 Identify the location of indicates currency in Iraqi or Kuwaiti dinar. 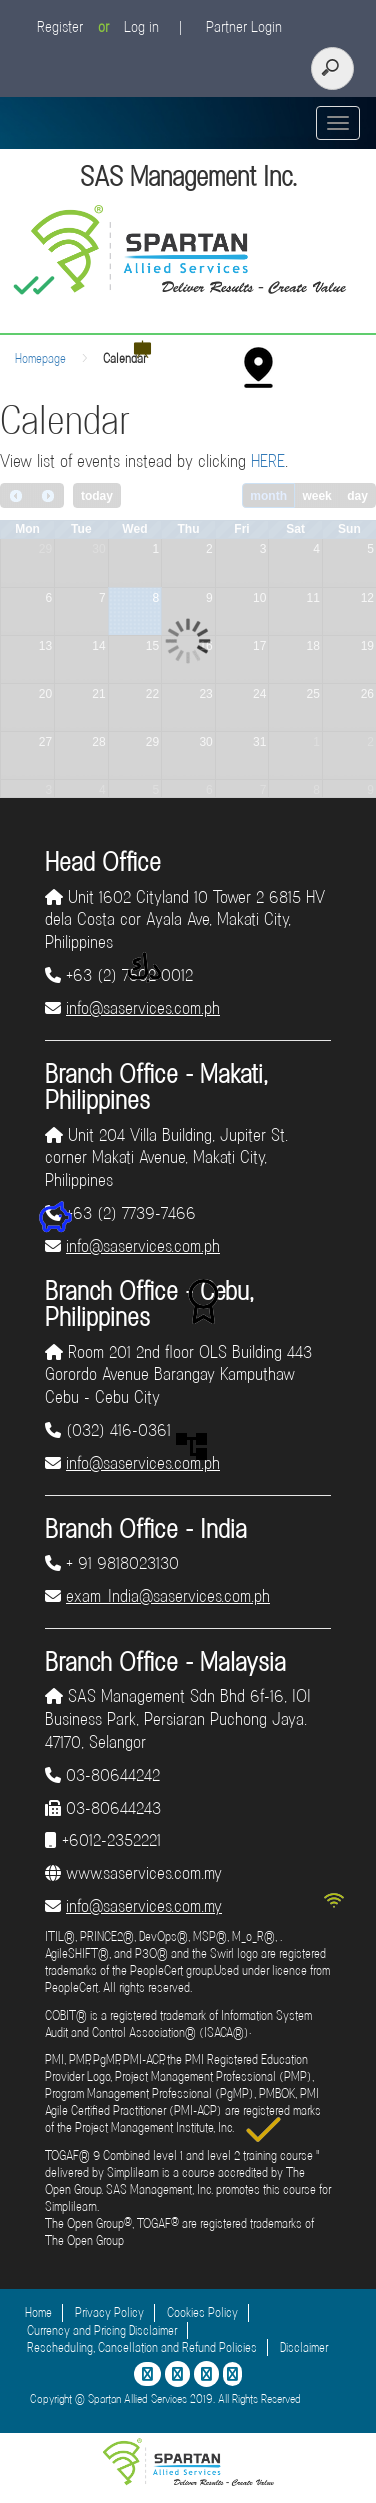
(144, 967).